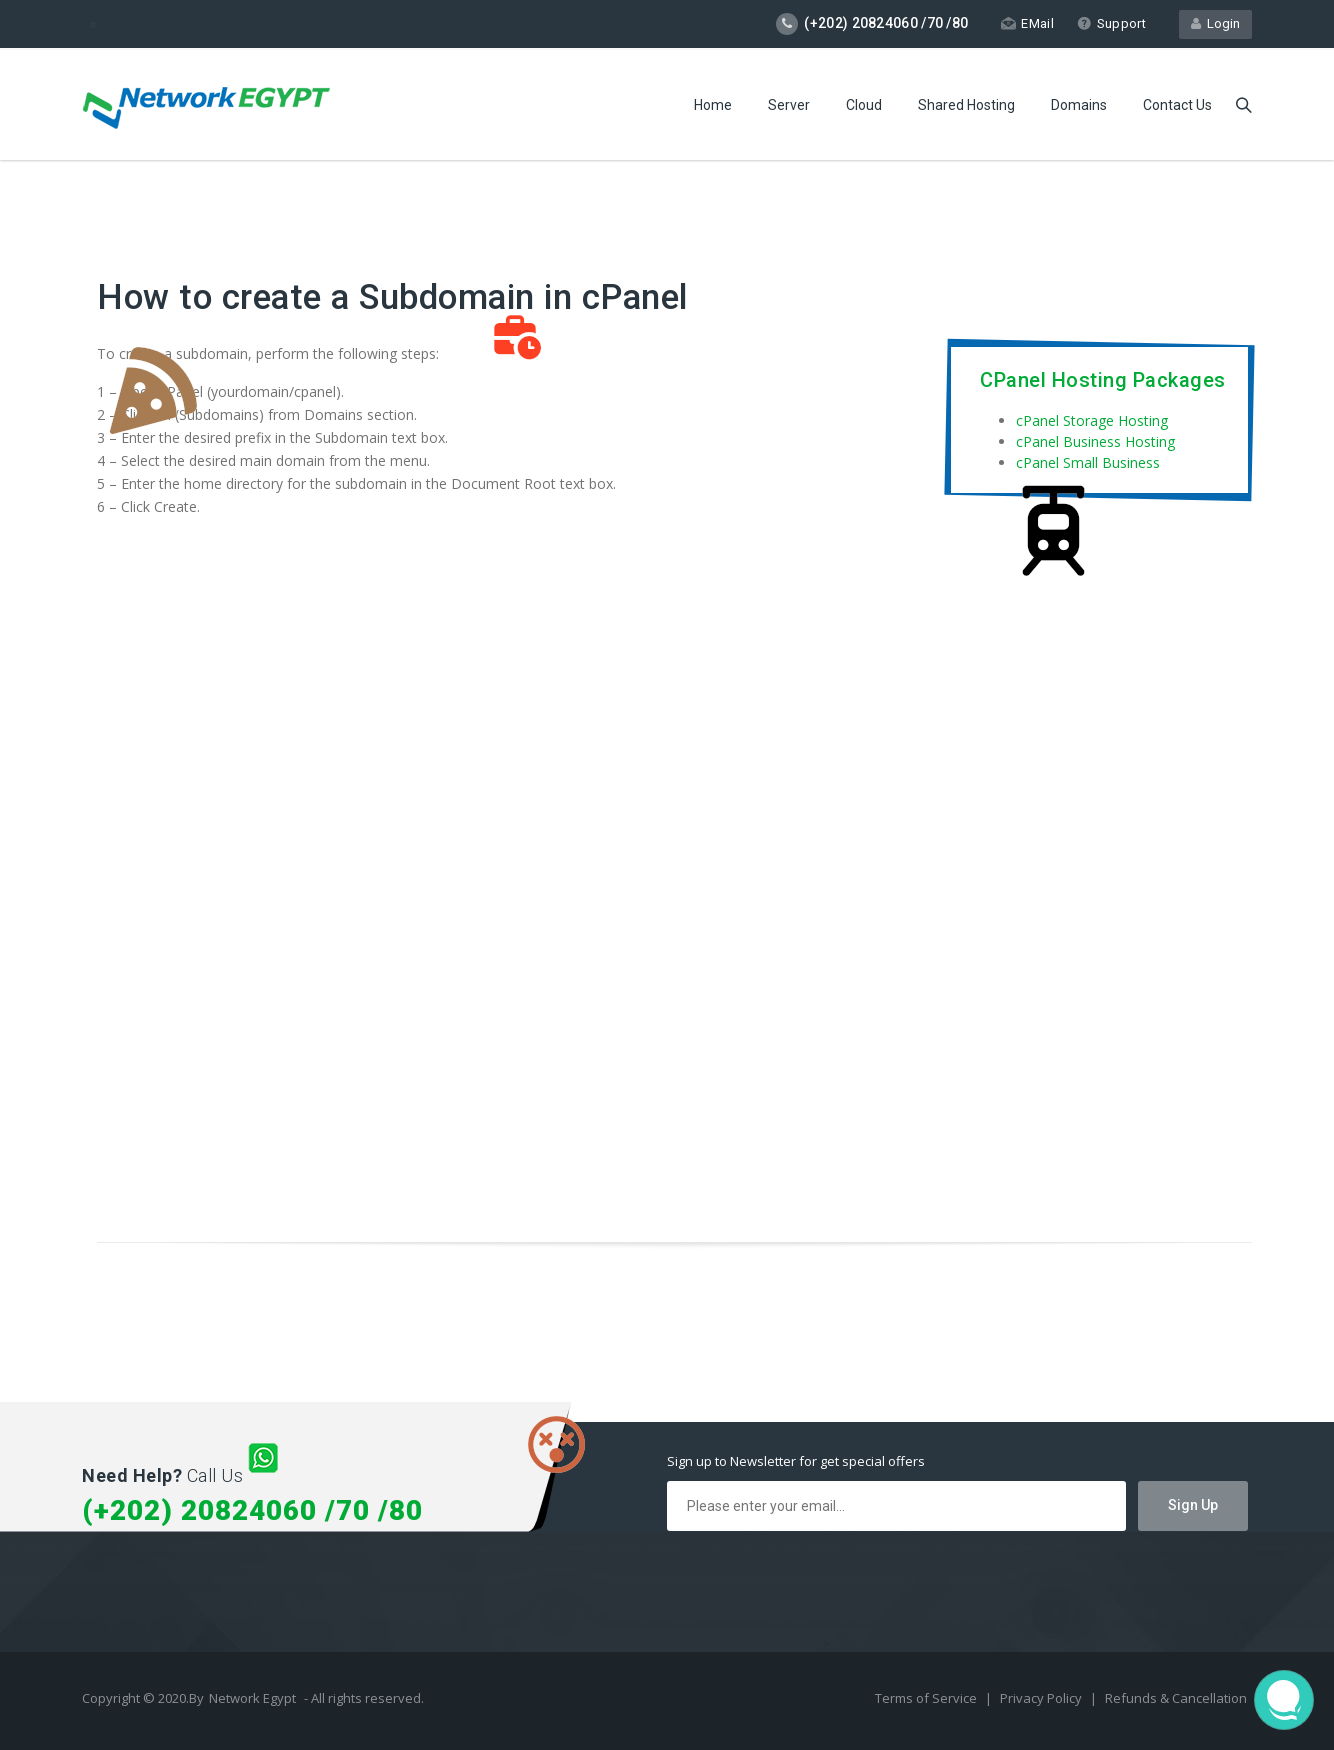 The height and width of the screenshot is (1750, 1334). What do you see at coordinates (1053, 529) in the screenshot?
I see `access public transit or tram routes` at bounding box center [1053, 529].